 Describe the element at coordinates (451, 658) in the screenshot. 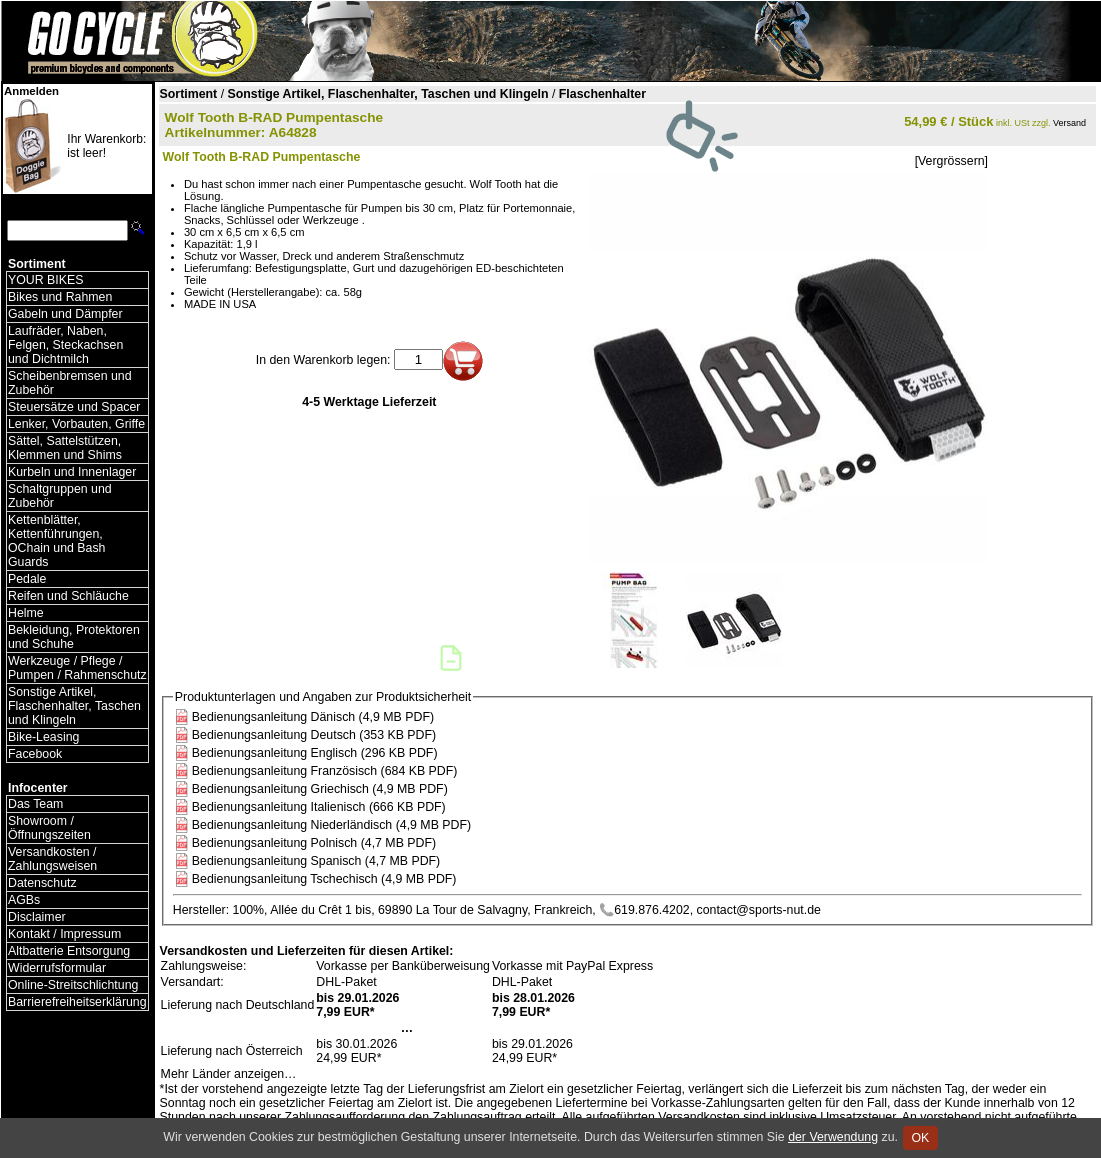

I see `remove content from a file` at that location.